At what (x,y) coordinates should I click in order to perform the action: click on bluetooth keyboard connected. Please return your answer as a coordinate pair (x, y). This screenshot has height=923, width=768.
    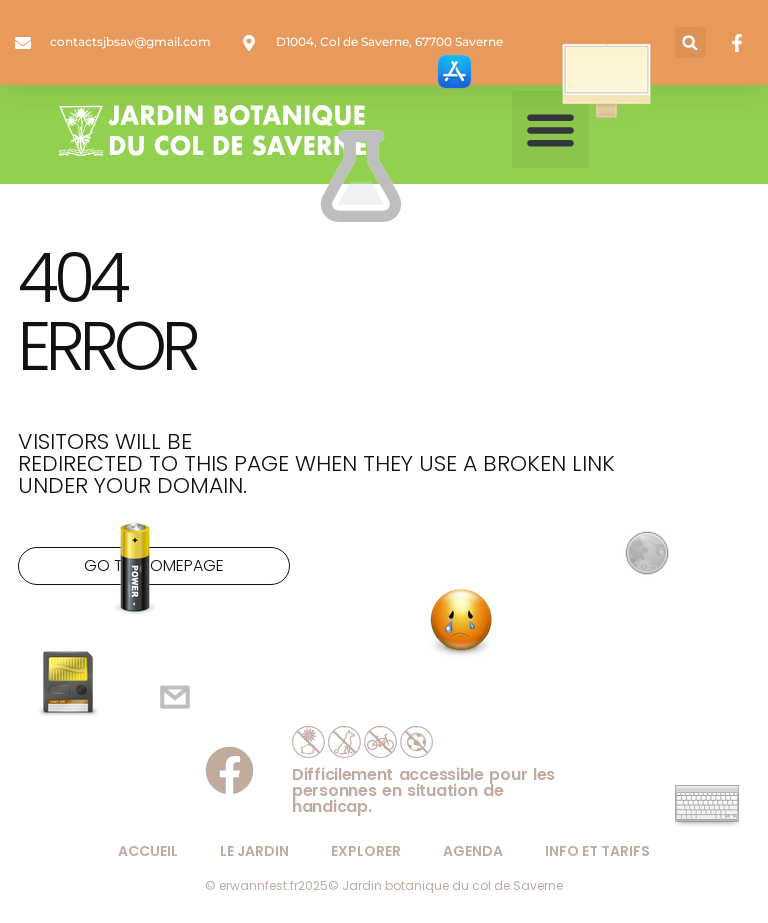
    Looking at the image, I should click on (707, 796).